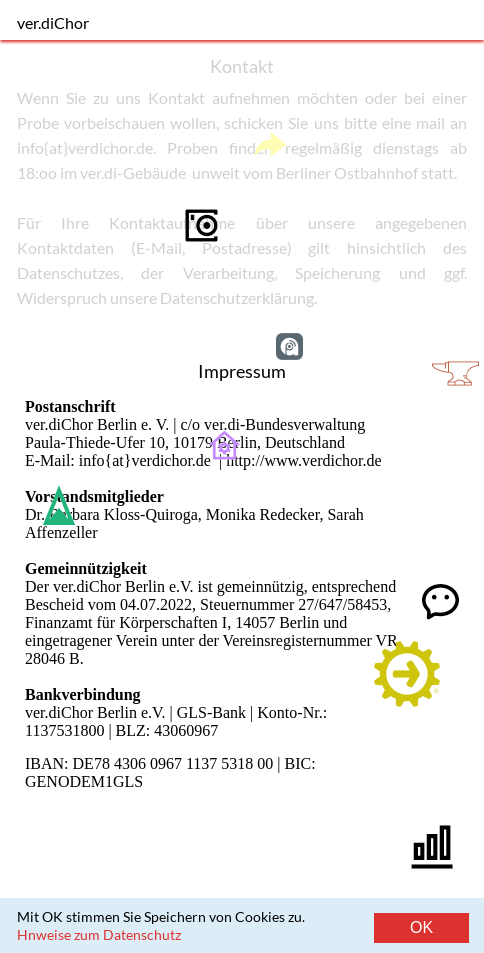 Image resolution: width=484 pixels, height=953 pixels. Describe the element at coordinates (431, 847) in the screenshot. I see `open numbers spreadsheet app` at that location.